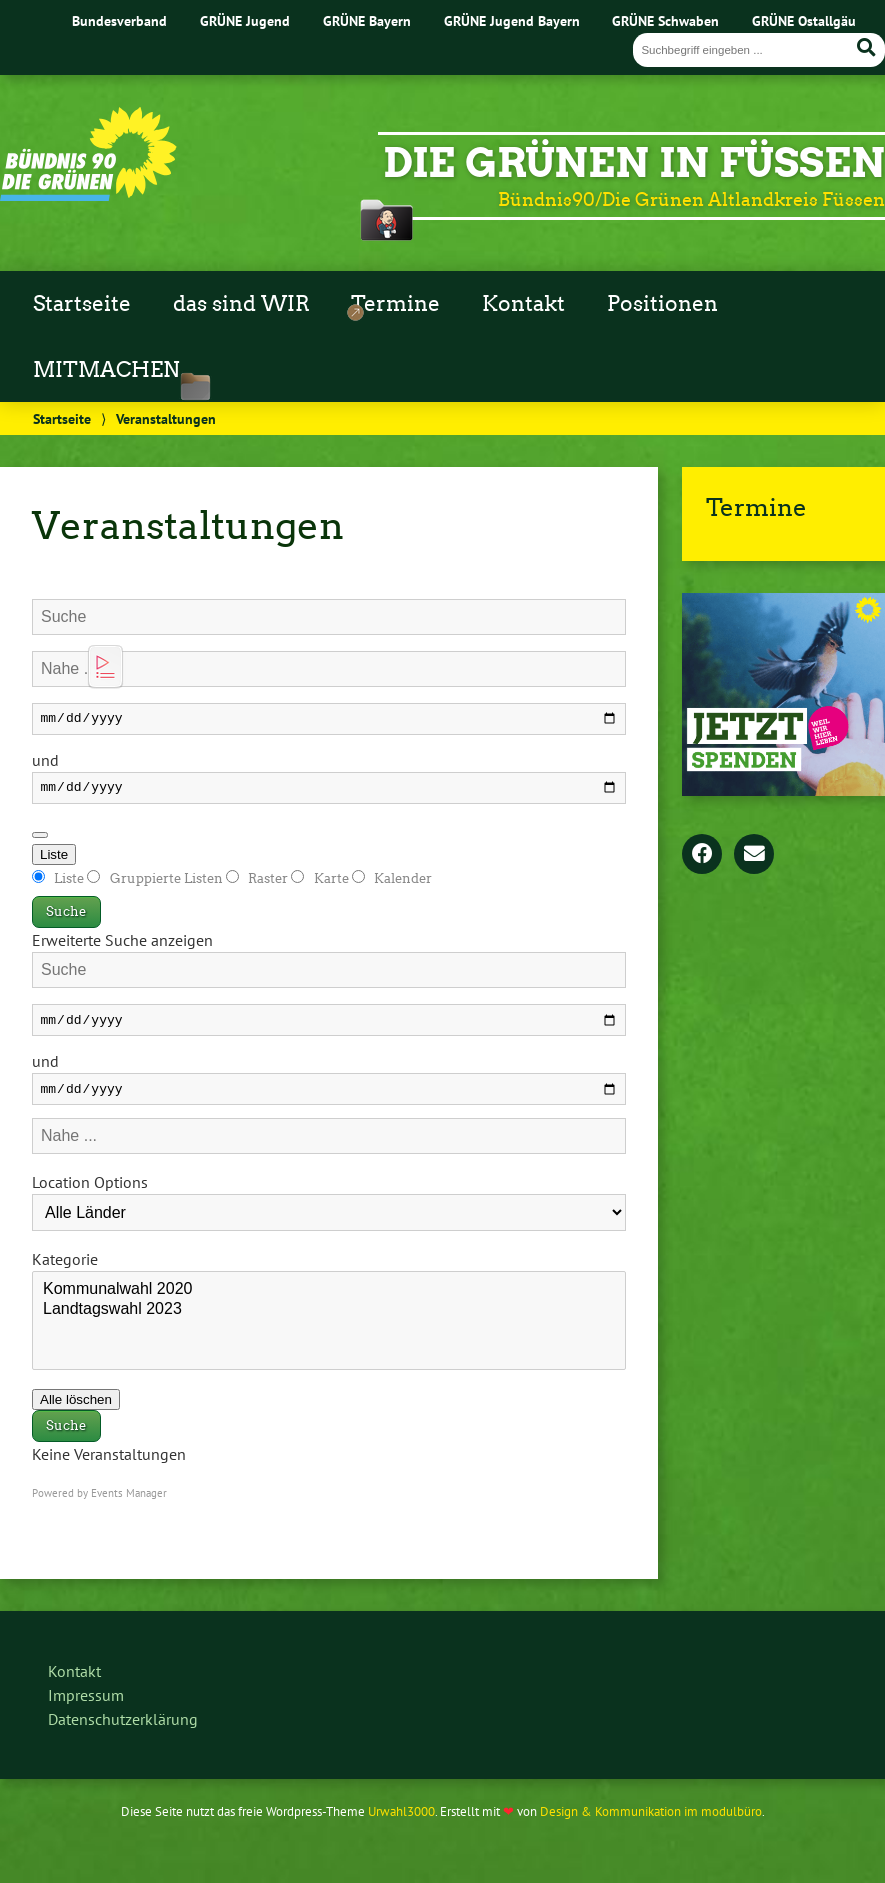 Image resolution: width=885 pixels, height=1883 pixels. I want to click on open jenkins CI/CD project folder, so click(386, 221).